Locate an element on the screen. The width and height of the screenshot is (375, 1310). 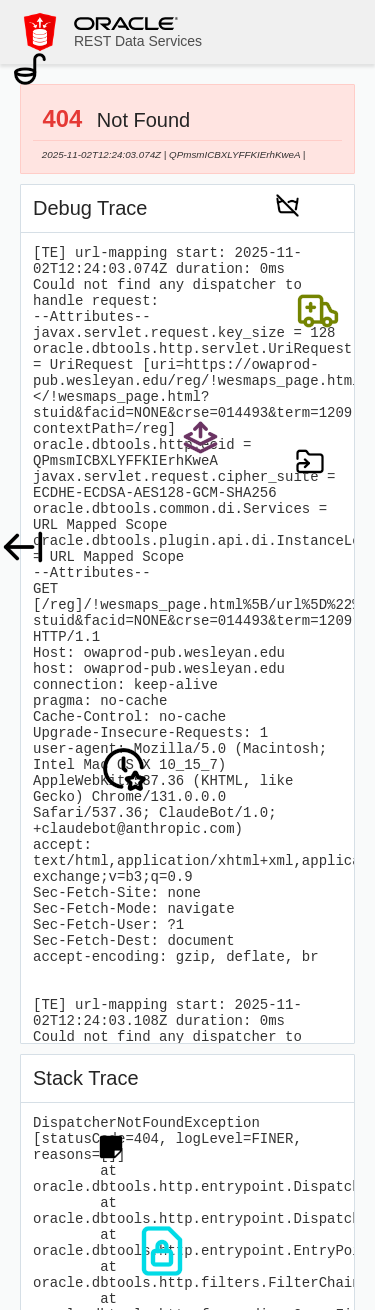
add event to favorites is located at coordinates (123, 768).